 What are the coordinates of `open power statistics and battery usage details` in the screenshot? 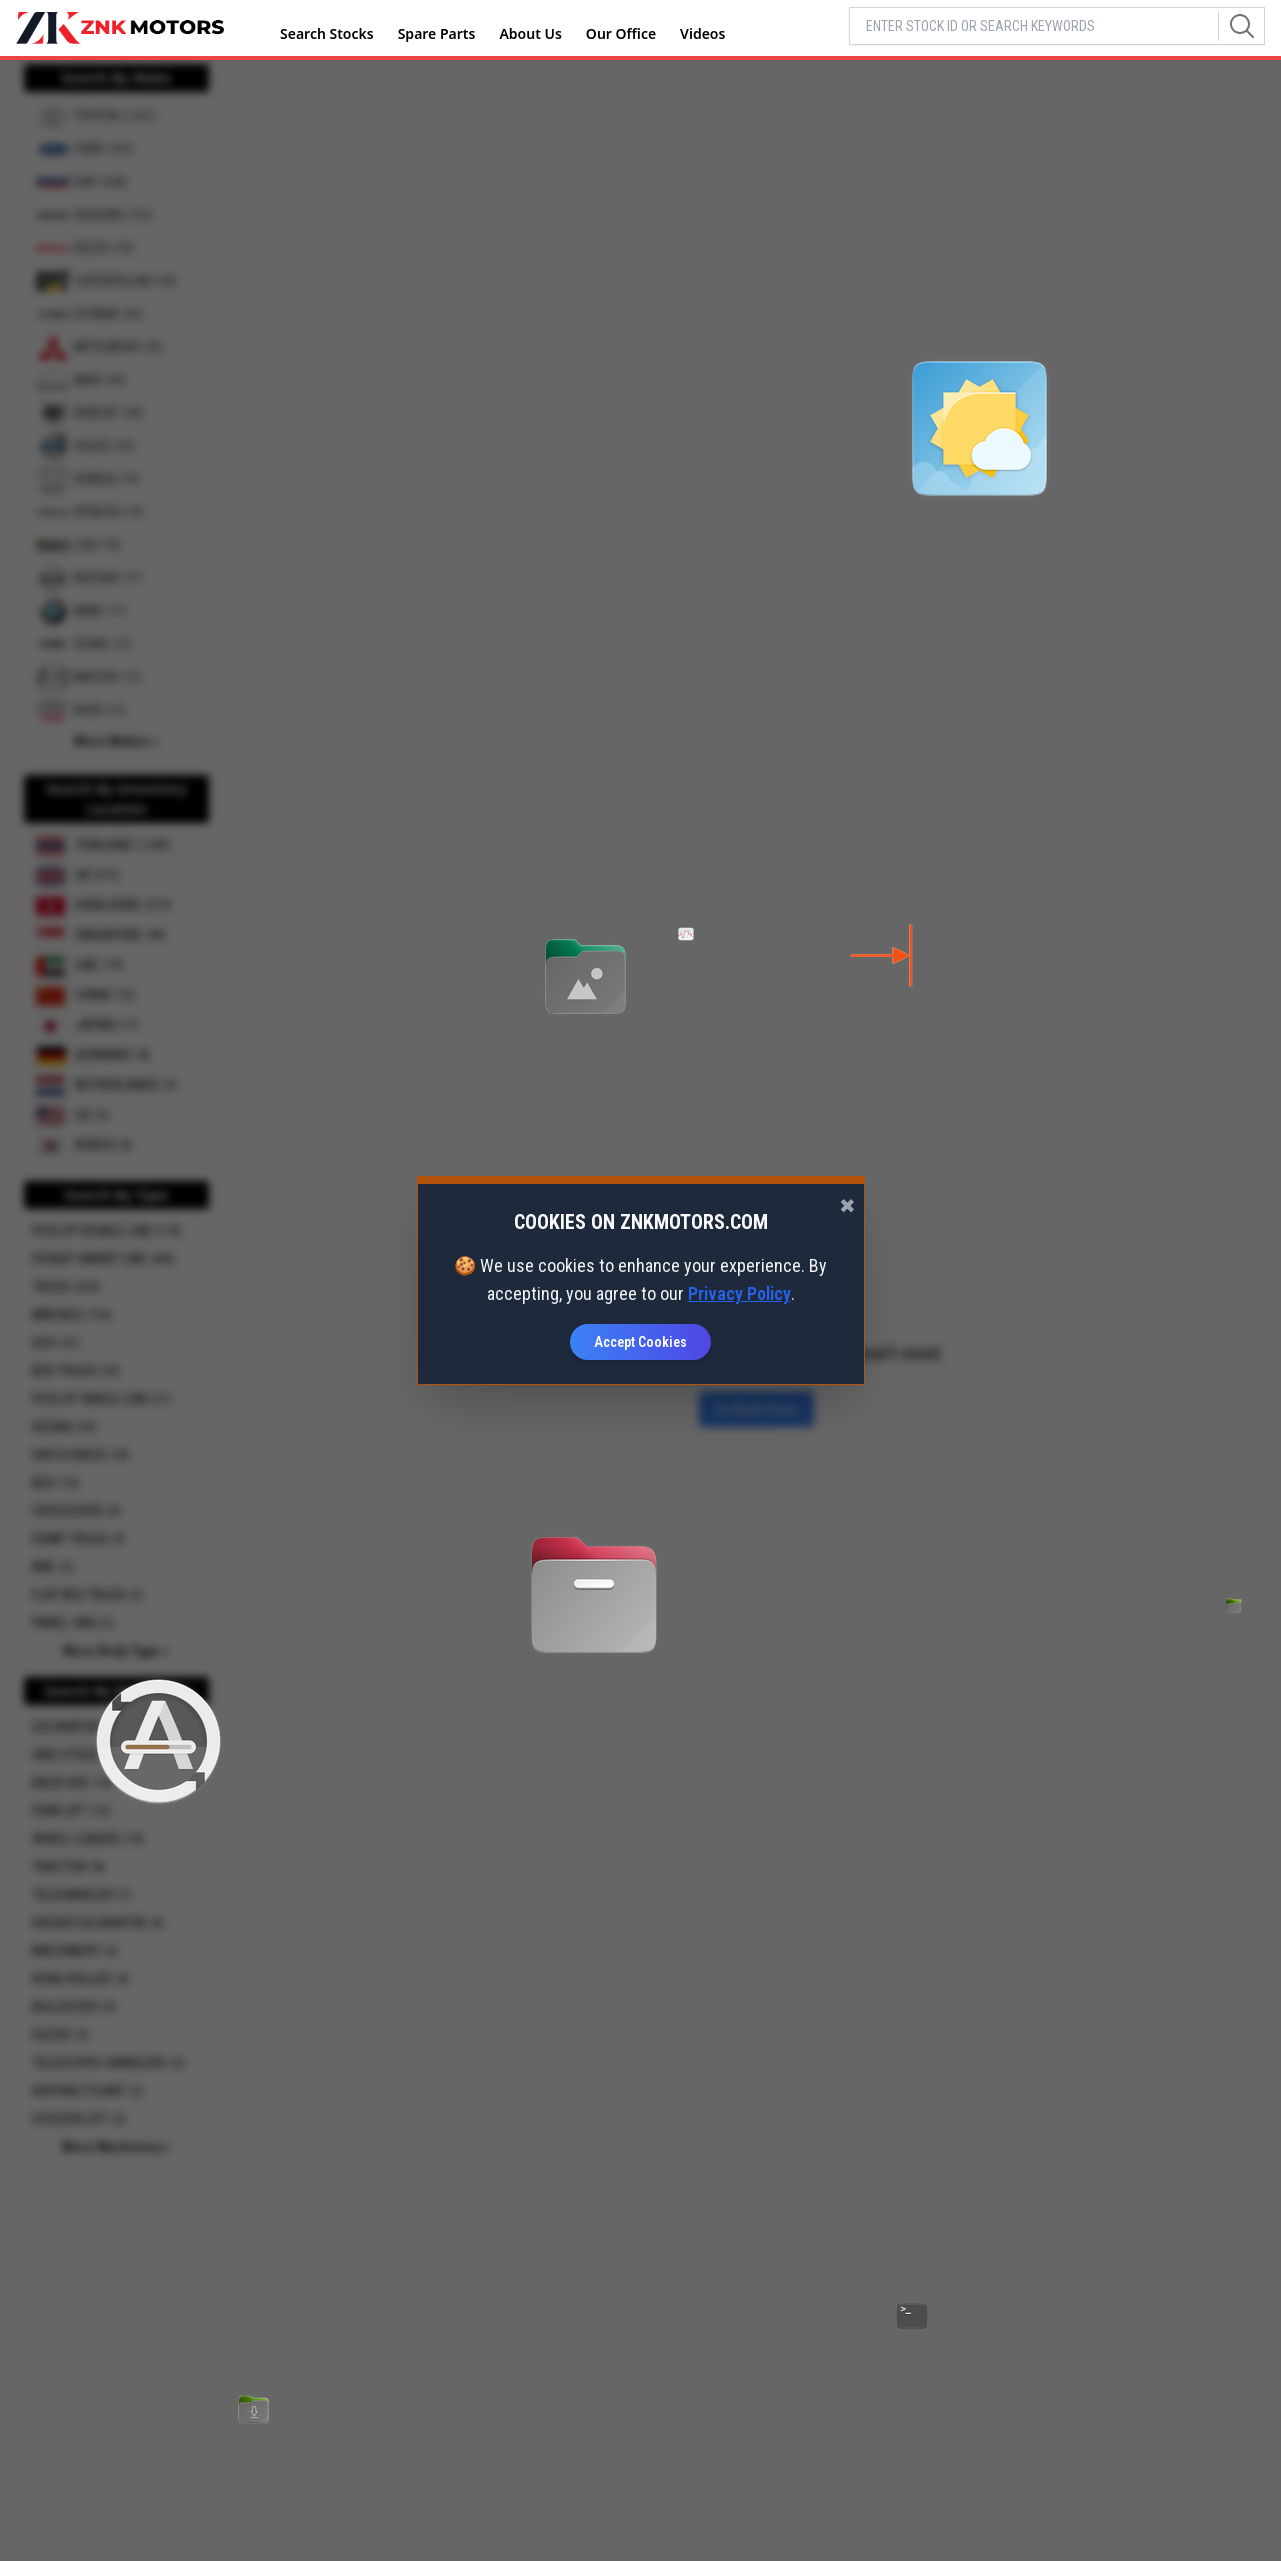 It's located at (686, 934).